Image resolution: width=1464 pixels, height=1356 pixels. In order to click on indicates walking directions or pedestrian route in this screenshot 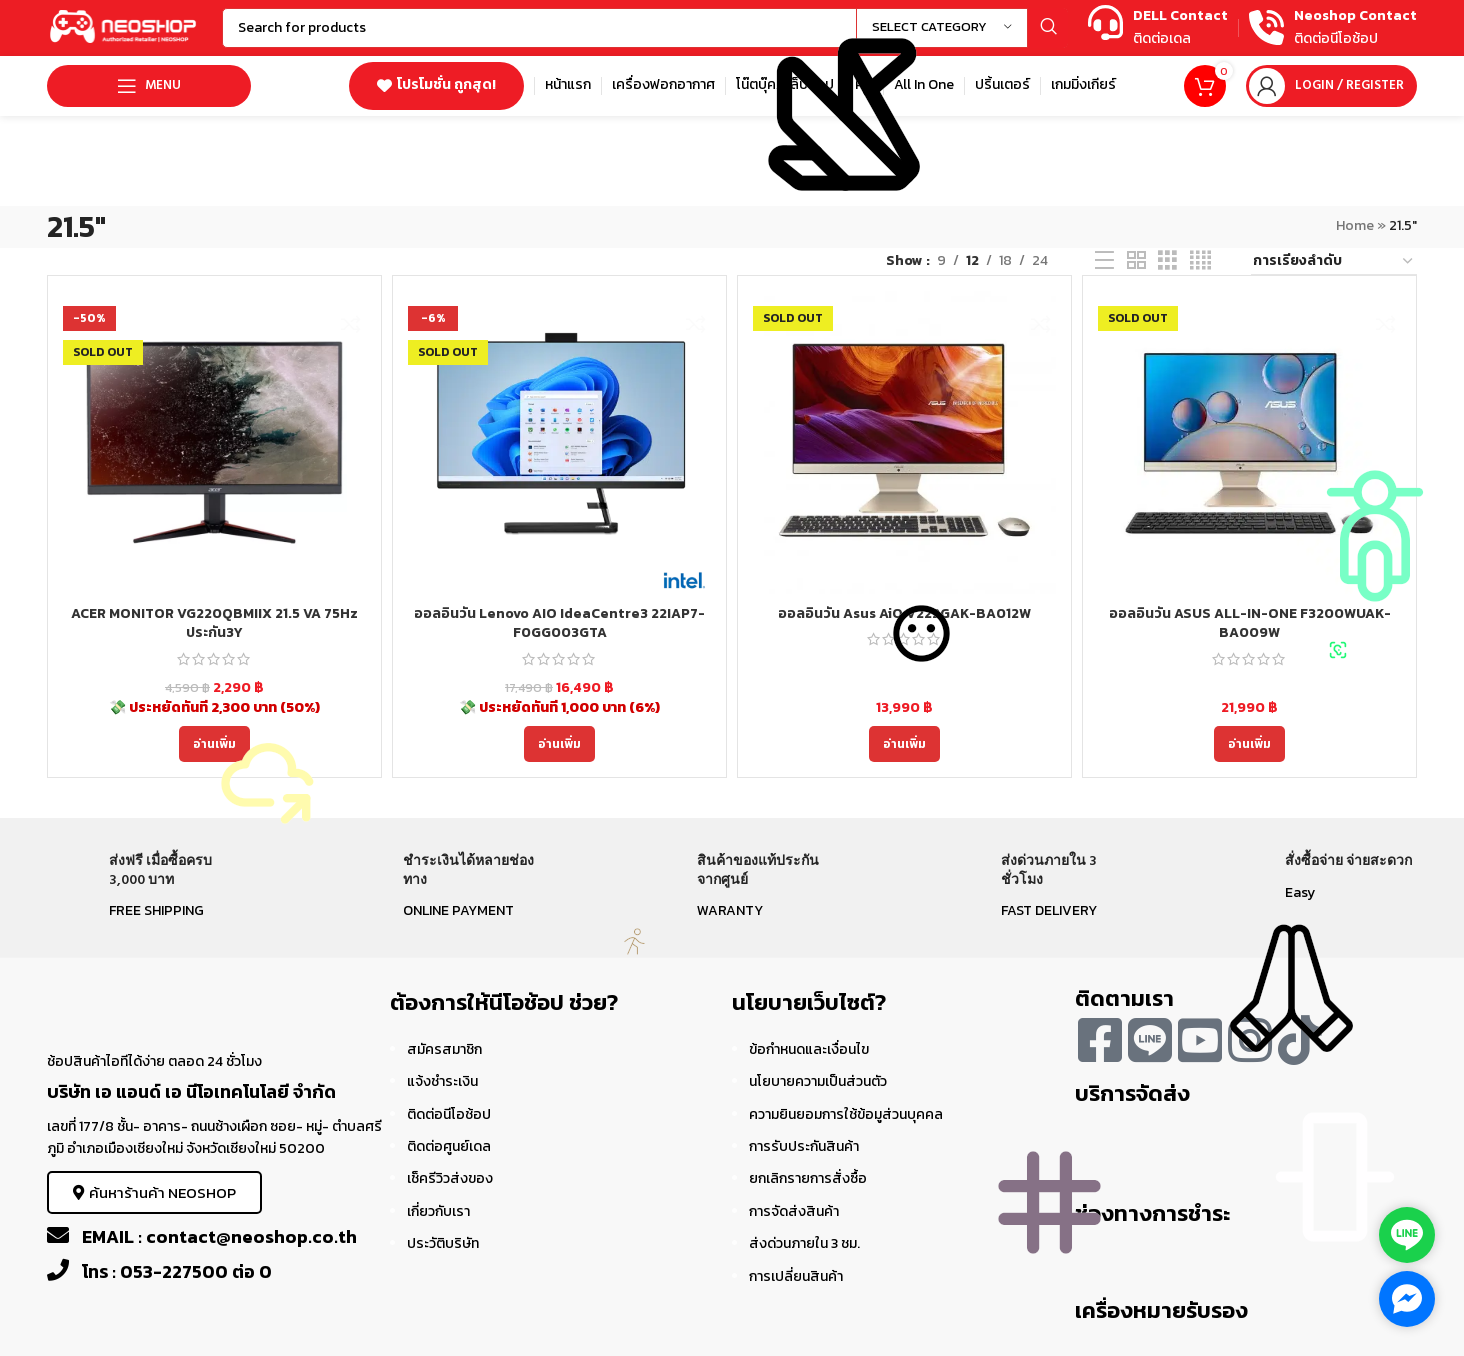, I will do `click(634, 941)`.